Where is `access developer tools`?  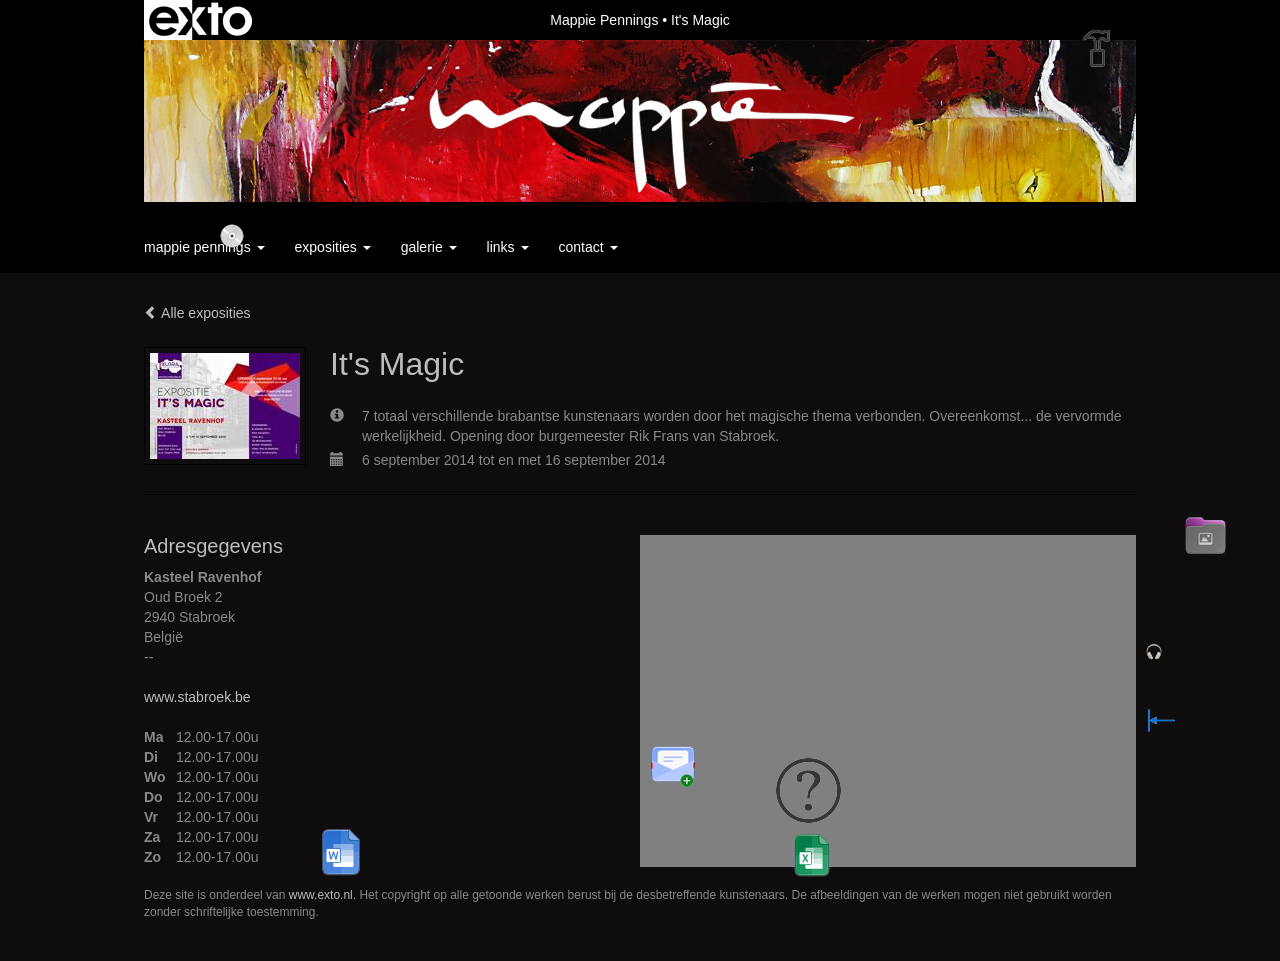
access developer tools is located at coordinates (1097, 49).